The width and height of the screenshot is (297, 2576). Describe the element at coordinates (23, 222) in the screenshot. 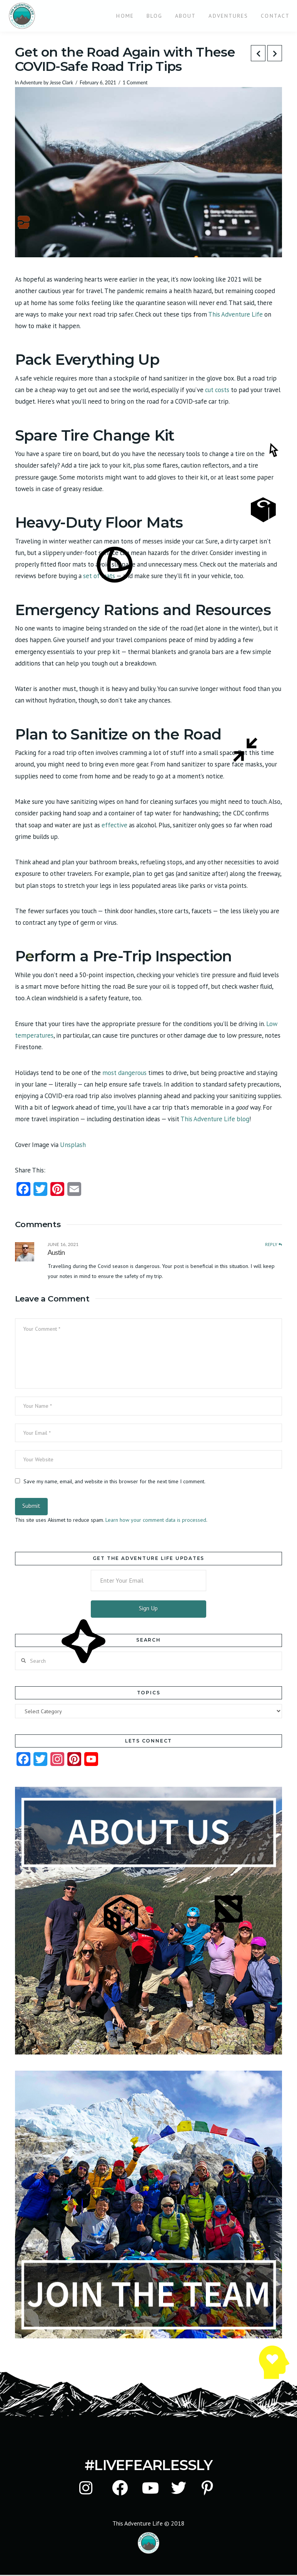

I see `access boxing or combat sports content` at that location.